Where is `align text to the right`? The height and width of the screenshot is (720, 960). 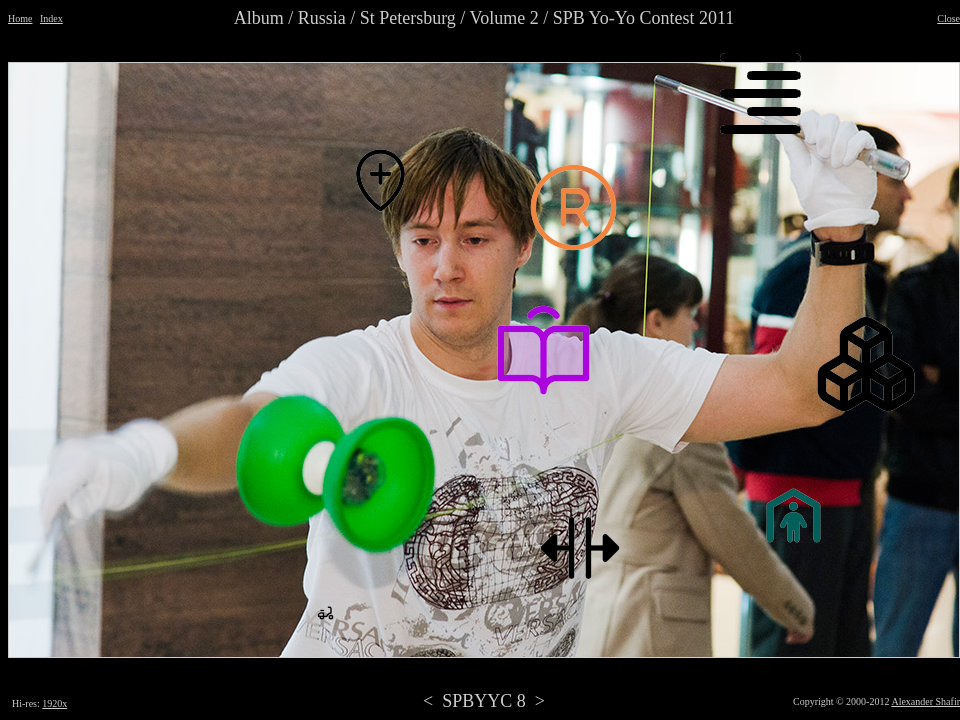
align text to the right is located at coordinates (760, 93).